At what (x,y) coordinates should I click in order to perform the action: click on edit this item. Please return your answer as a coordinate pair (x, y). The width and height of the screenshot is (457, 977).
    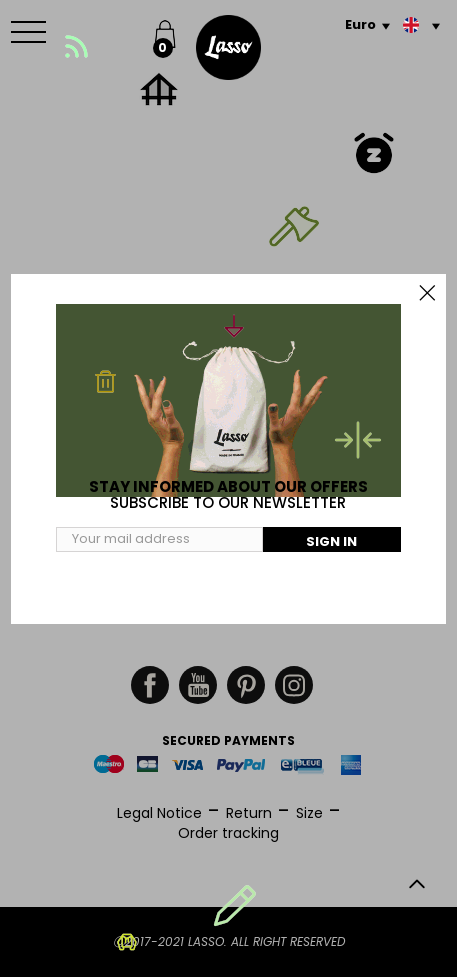
    Looking at the image, I should click on (234, 905).